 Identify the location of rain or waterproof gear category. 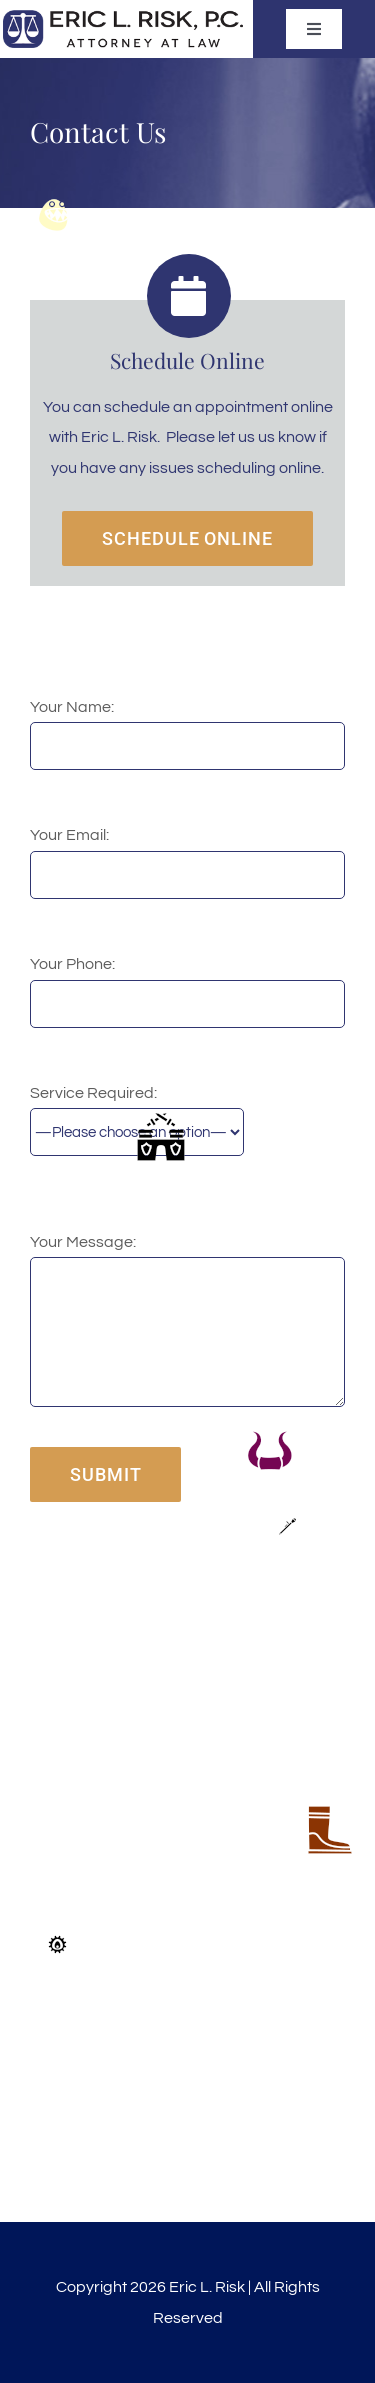
(330, 1830).